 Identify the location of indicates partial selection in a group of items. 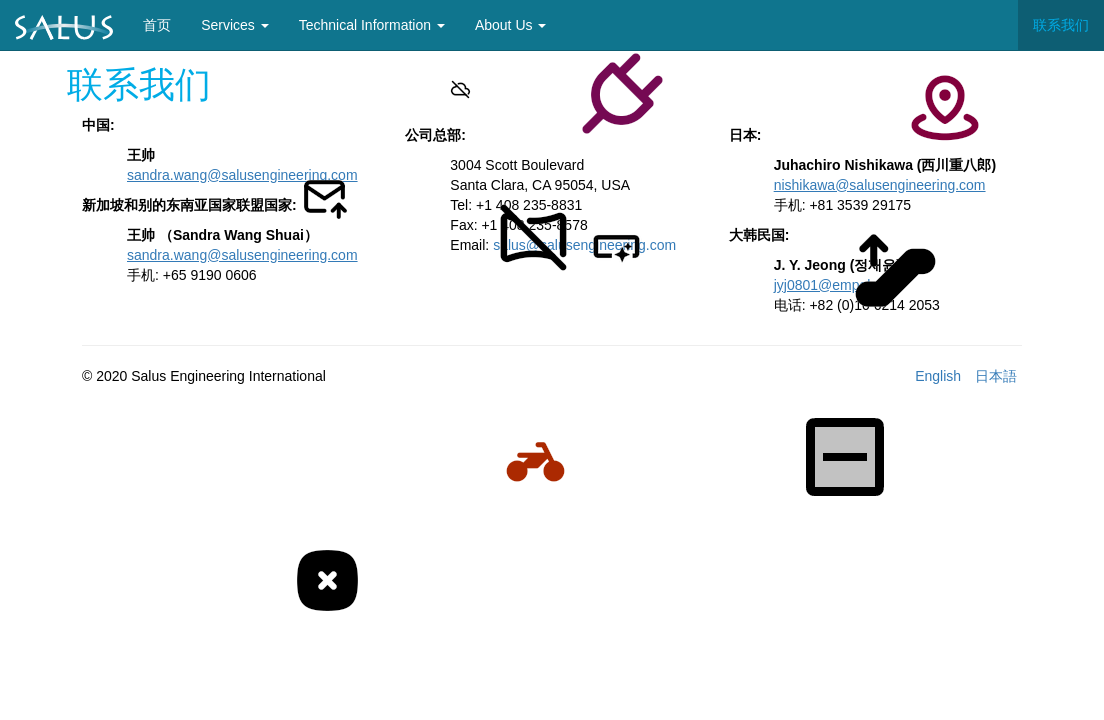
(845, 457).